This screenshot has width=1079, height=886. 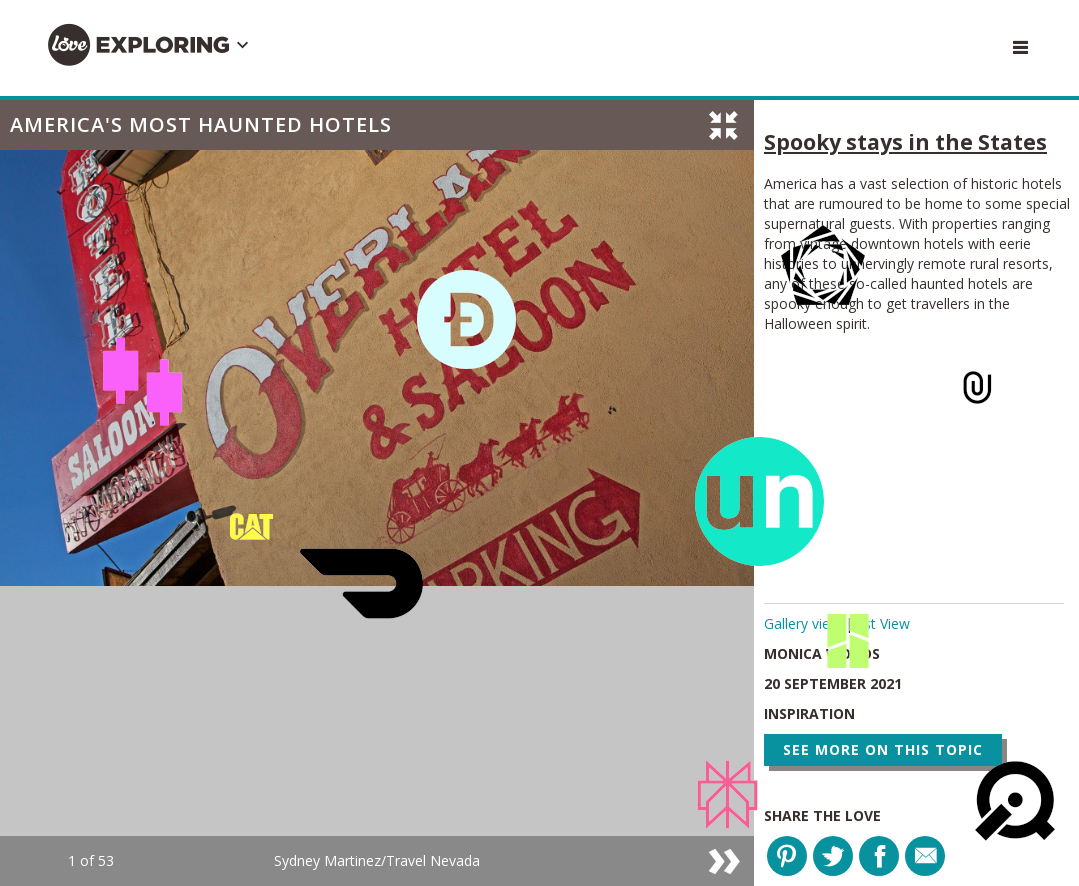 What do you see at coordinates (361, 583) in the screenshot?
I see `open the DoorDash app` at bounding box center [361, 583].